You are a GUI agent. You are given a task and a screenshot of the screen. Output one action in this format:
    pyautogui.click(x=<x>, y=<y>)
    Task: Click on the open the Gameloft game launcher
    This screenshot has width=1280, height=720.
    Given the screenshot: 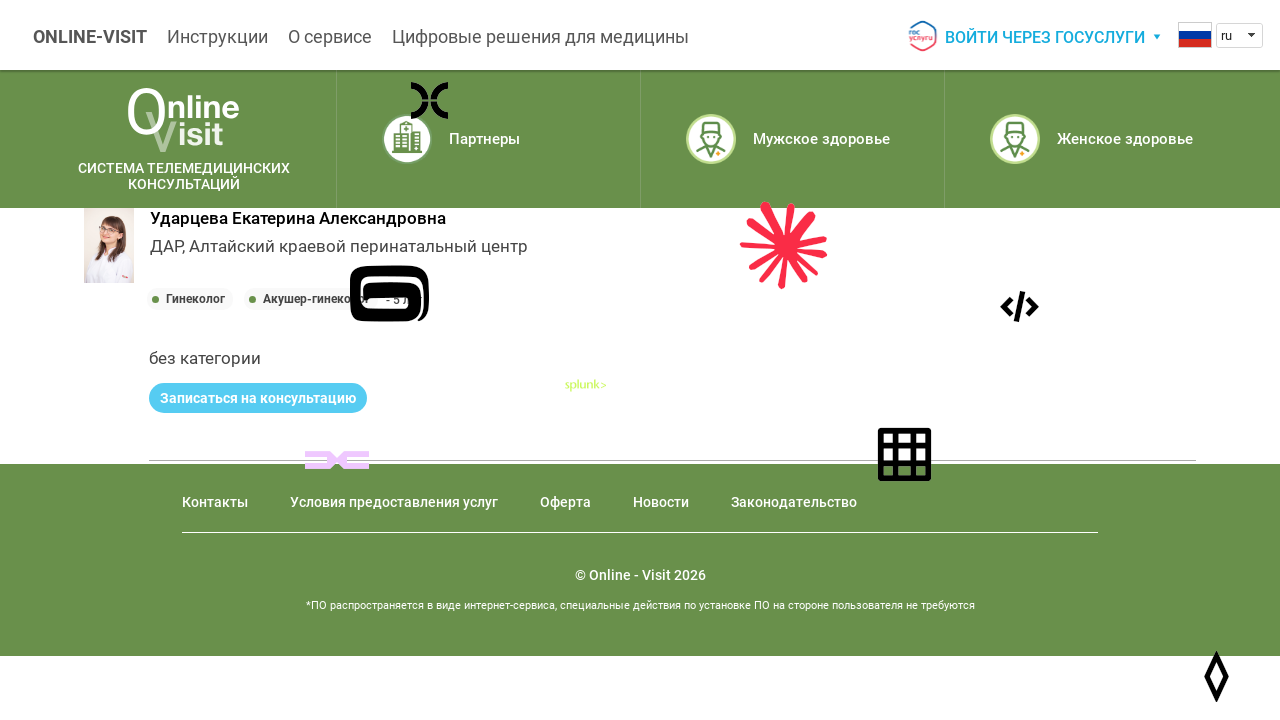 What is the action you would take?
    pyautogui.click(x=389, y=293)
    